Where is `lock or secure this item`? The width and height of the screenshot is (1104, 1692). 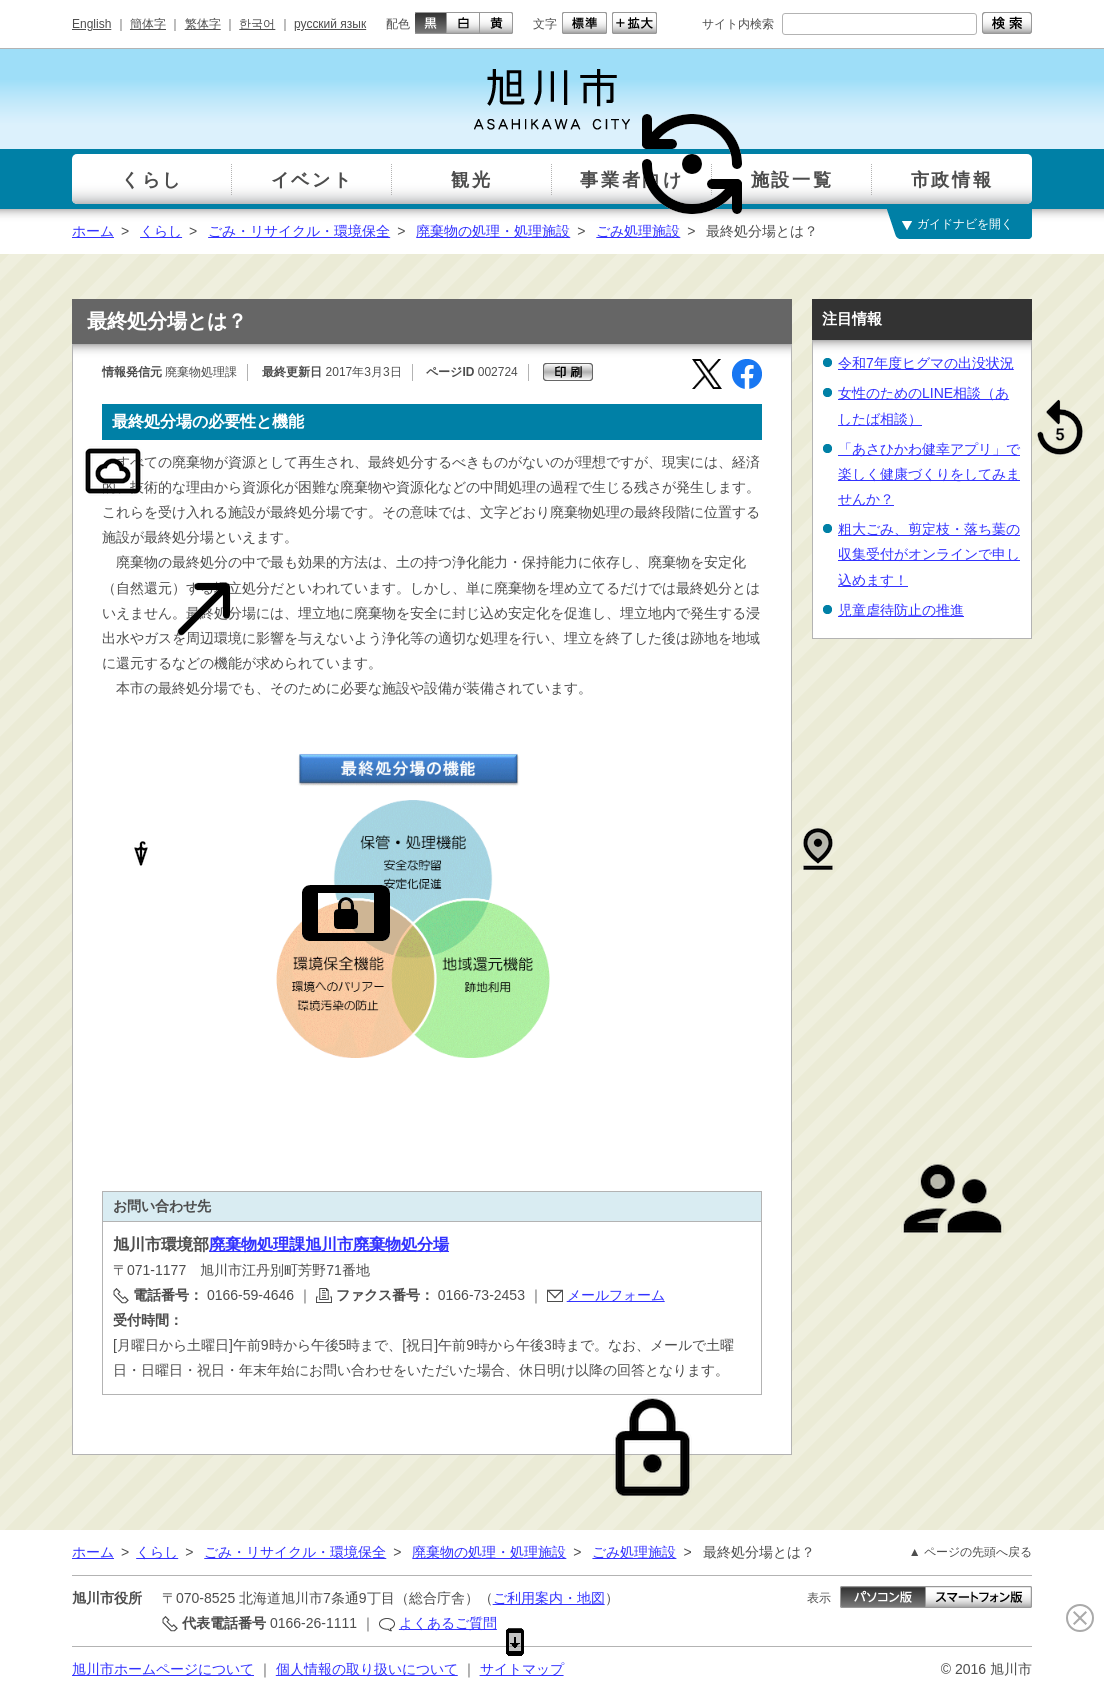
lock or secure this item is located at coordinates (652, 1449).